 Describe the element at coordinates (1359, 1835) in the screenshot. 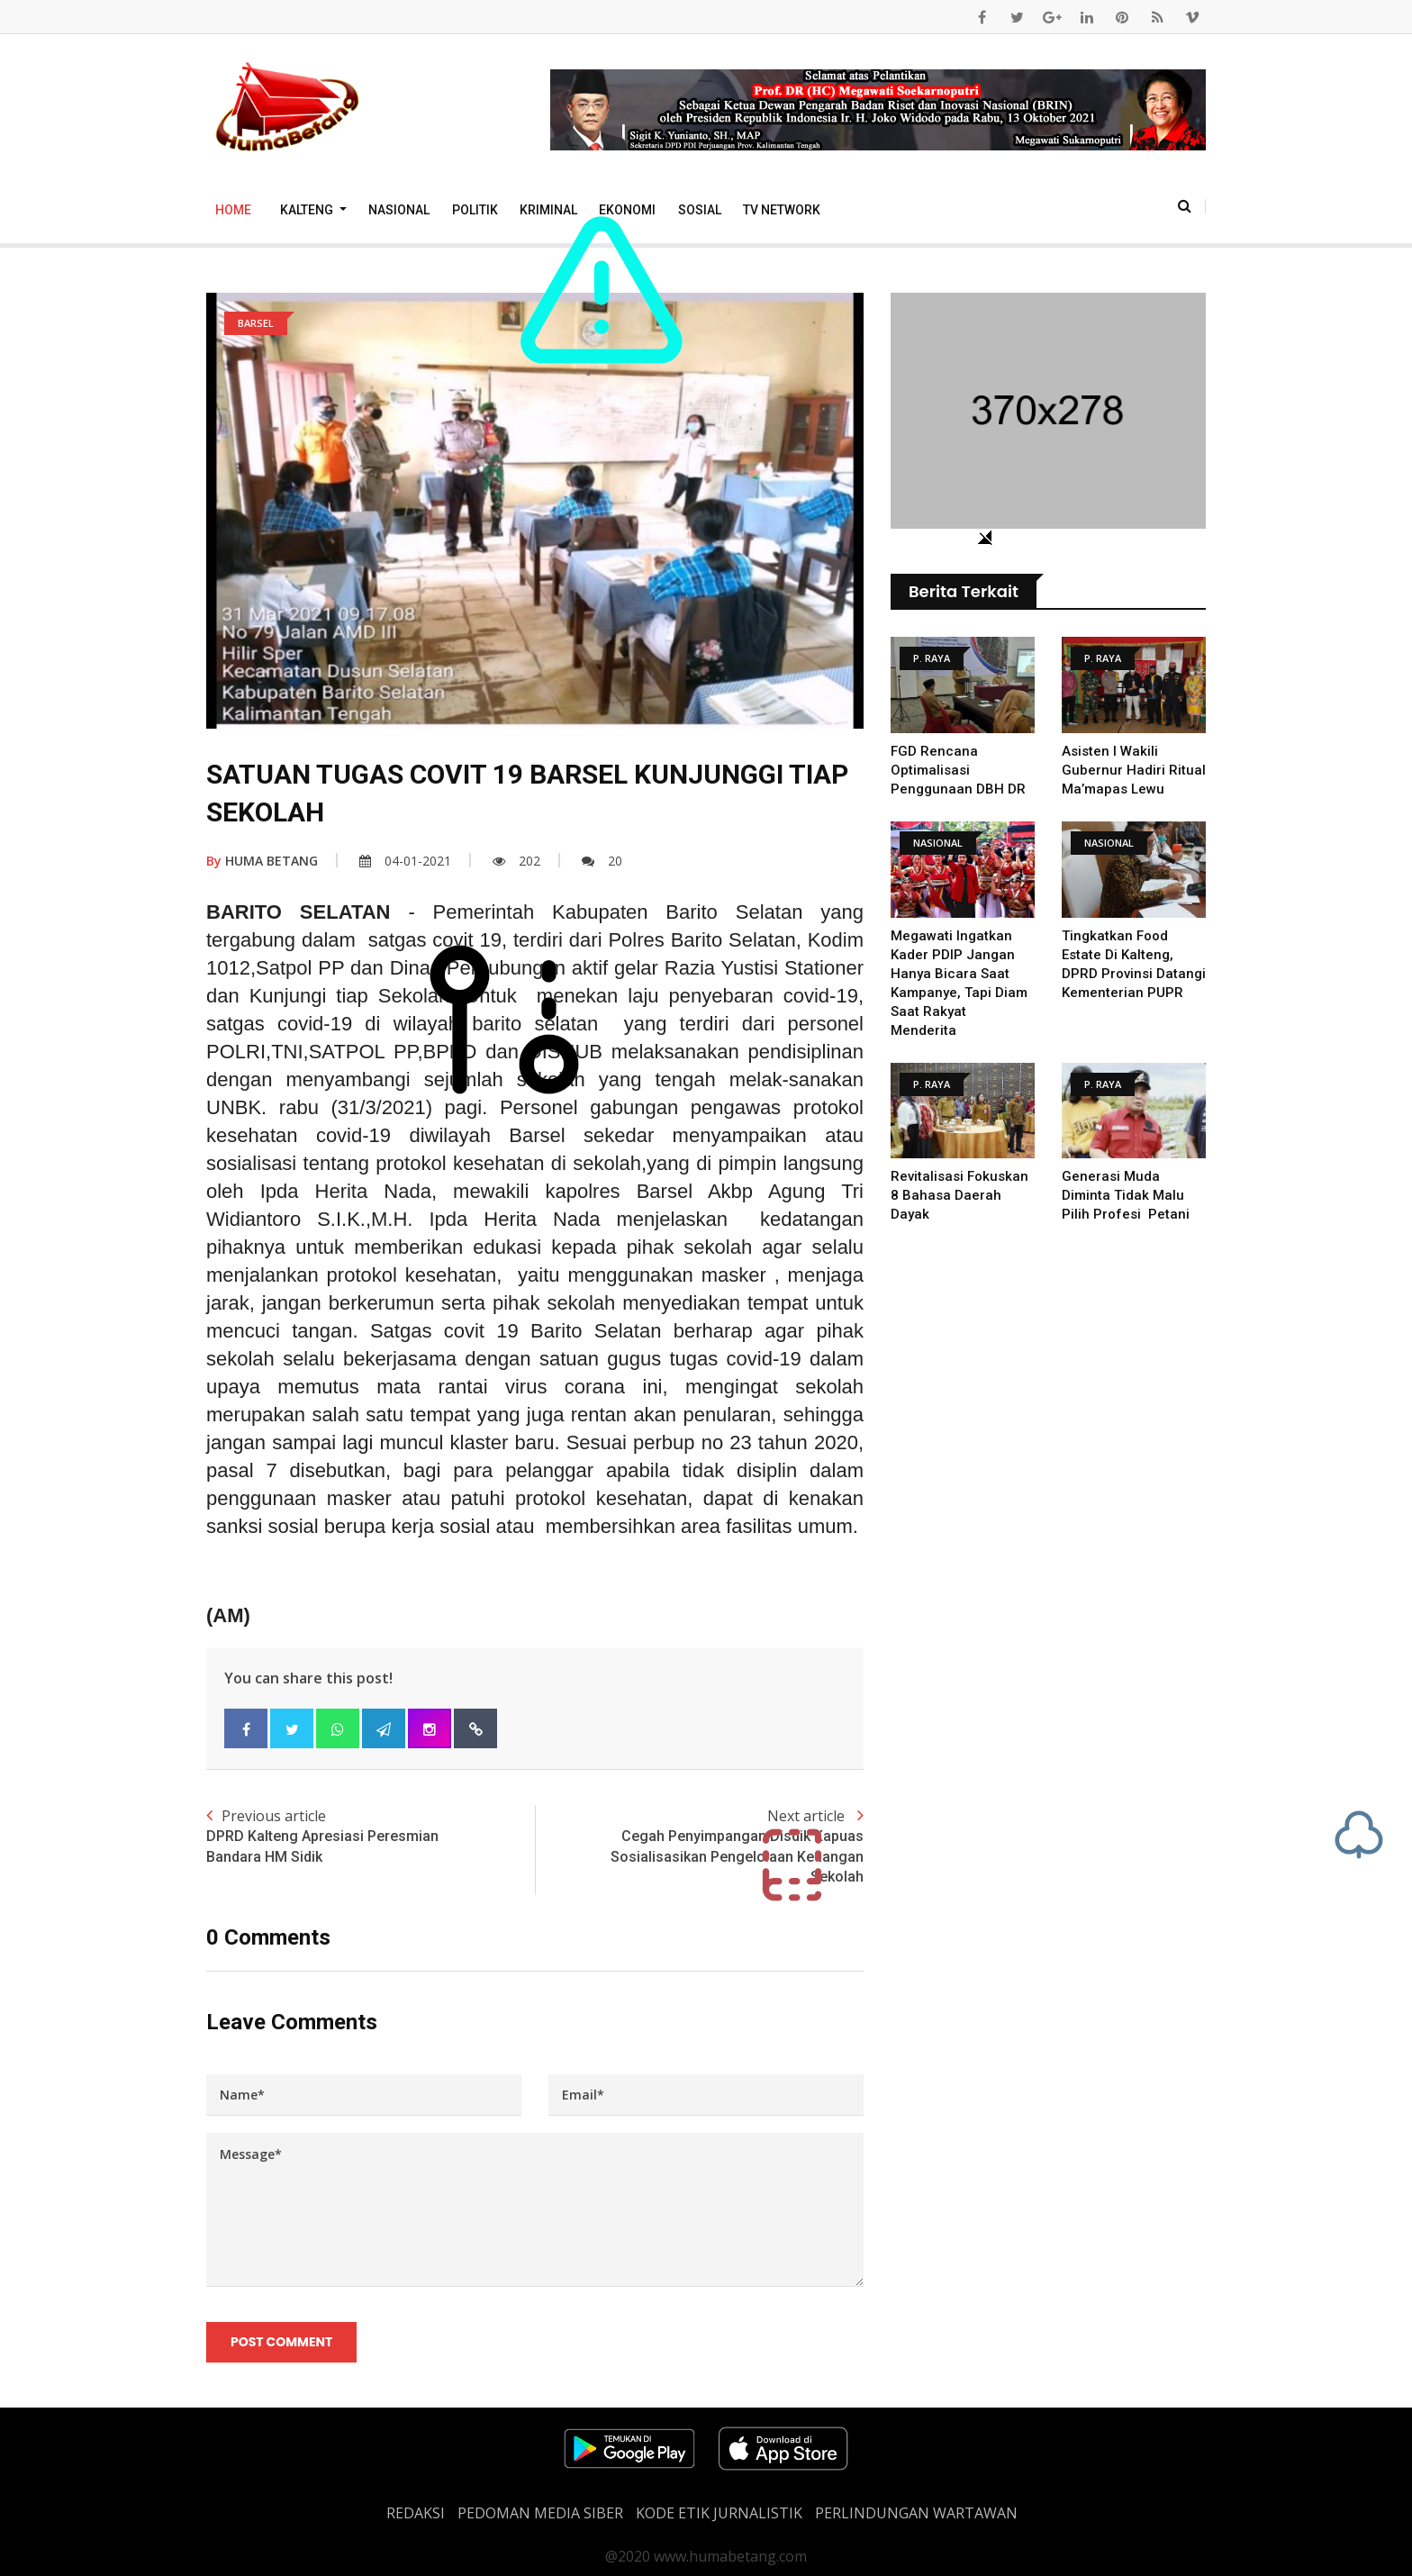

I see `playing card suit symbol for clubs` at that location.